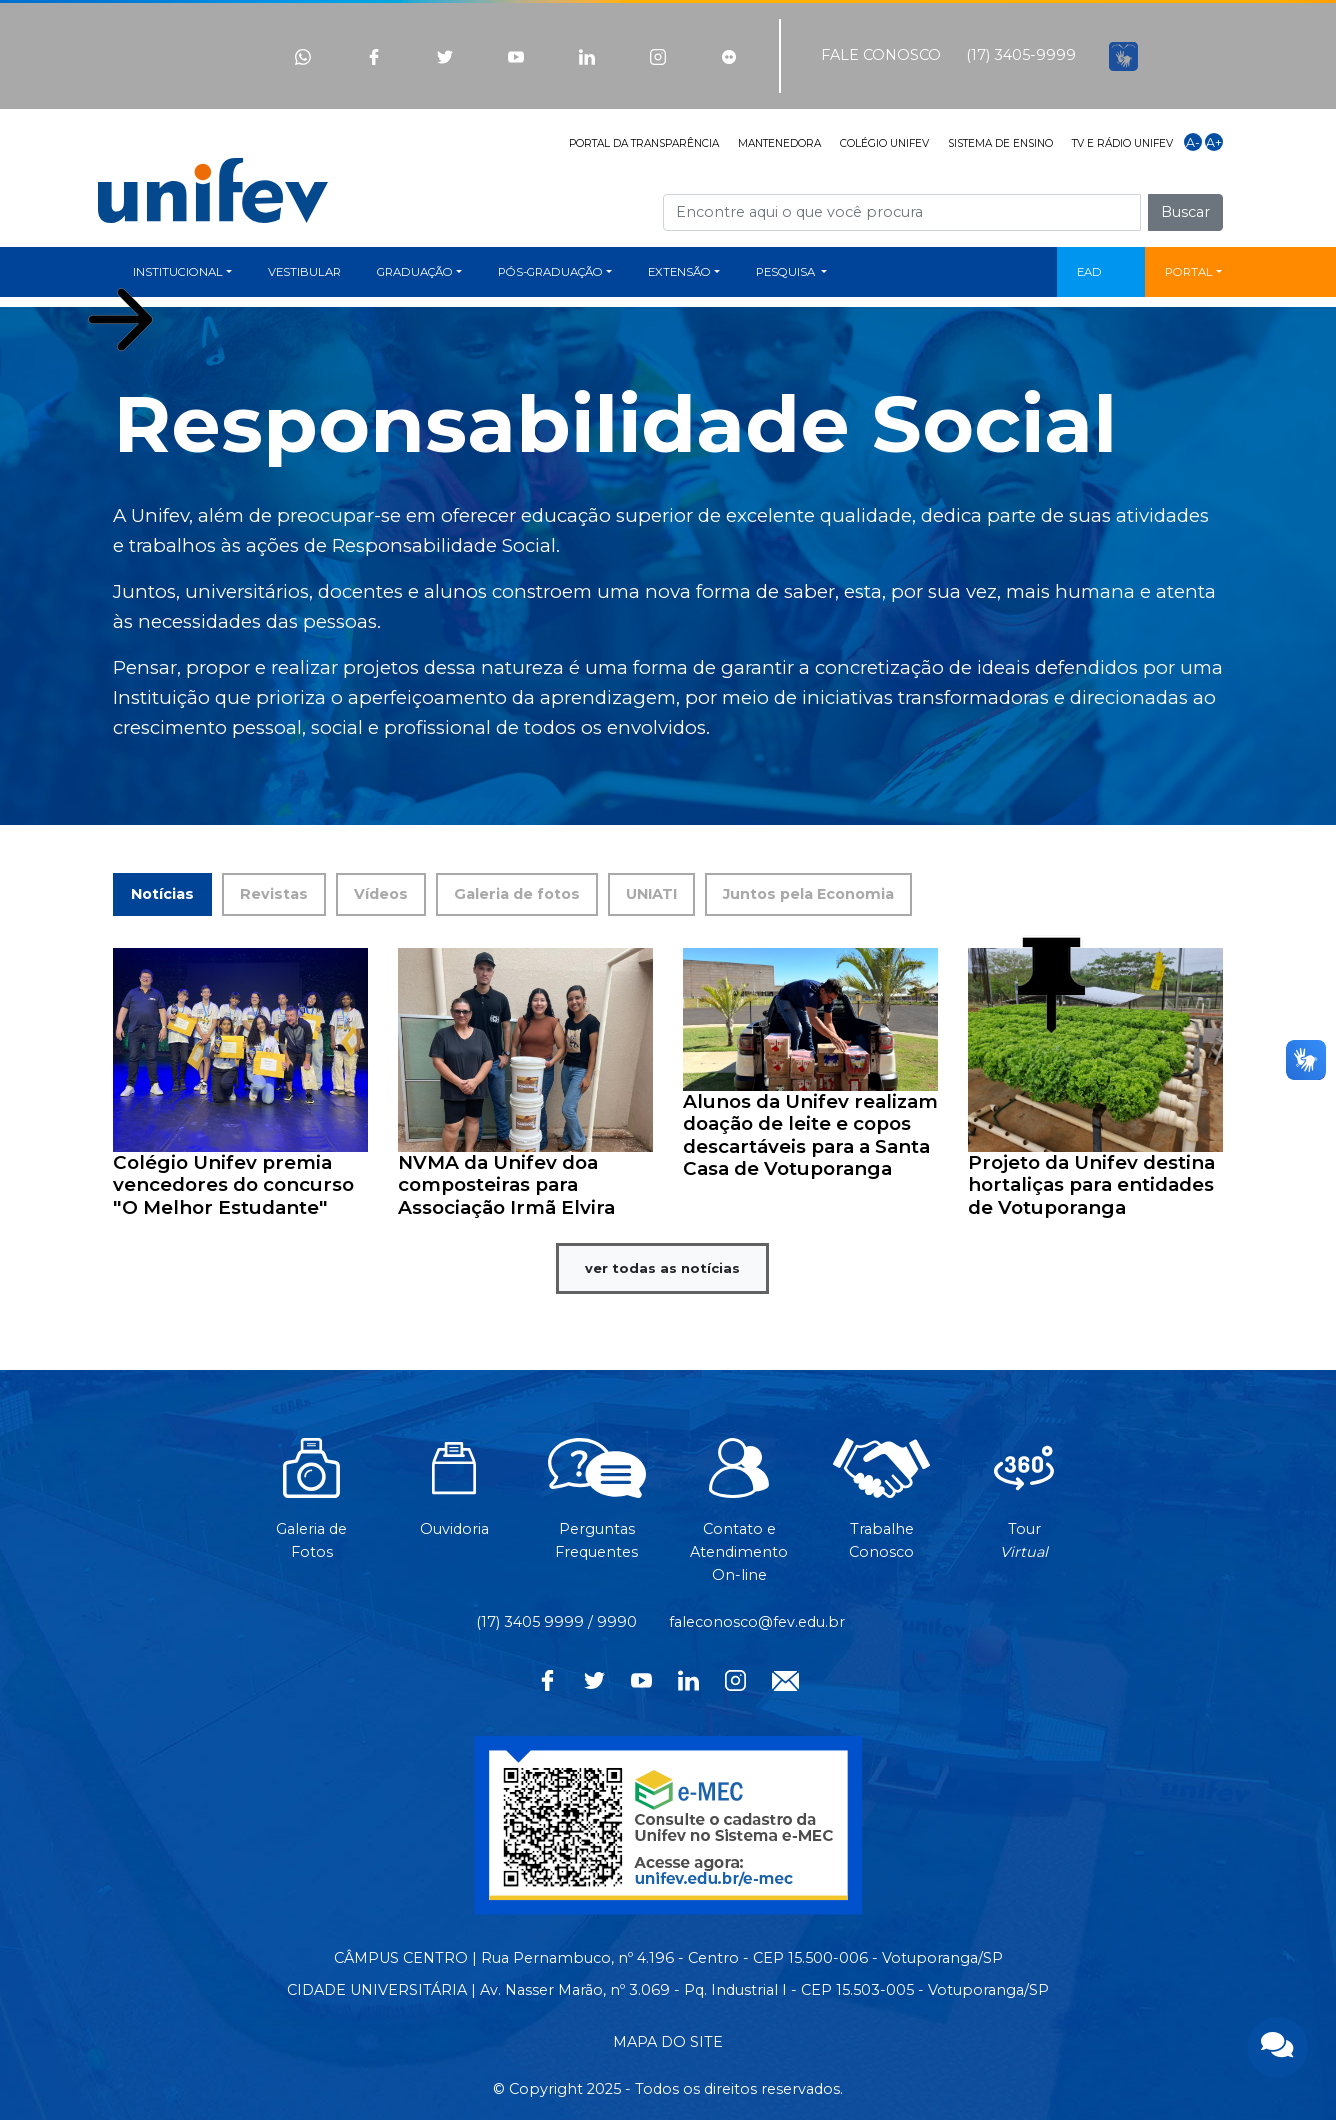 This screenshot has height=2120, width=1336. What do you see at coordinates (121, 319) in the screenshot?
I see `navigate to the next page or step` at bounding box center [121, 319].